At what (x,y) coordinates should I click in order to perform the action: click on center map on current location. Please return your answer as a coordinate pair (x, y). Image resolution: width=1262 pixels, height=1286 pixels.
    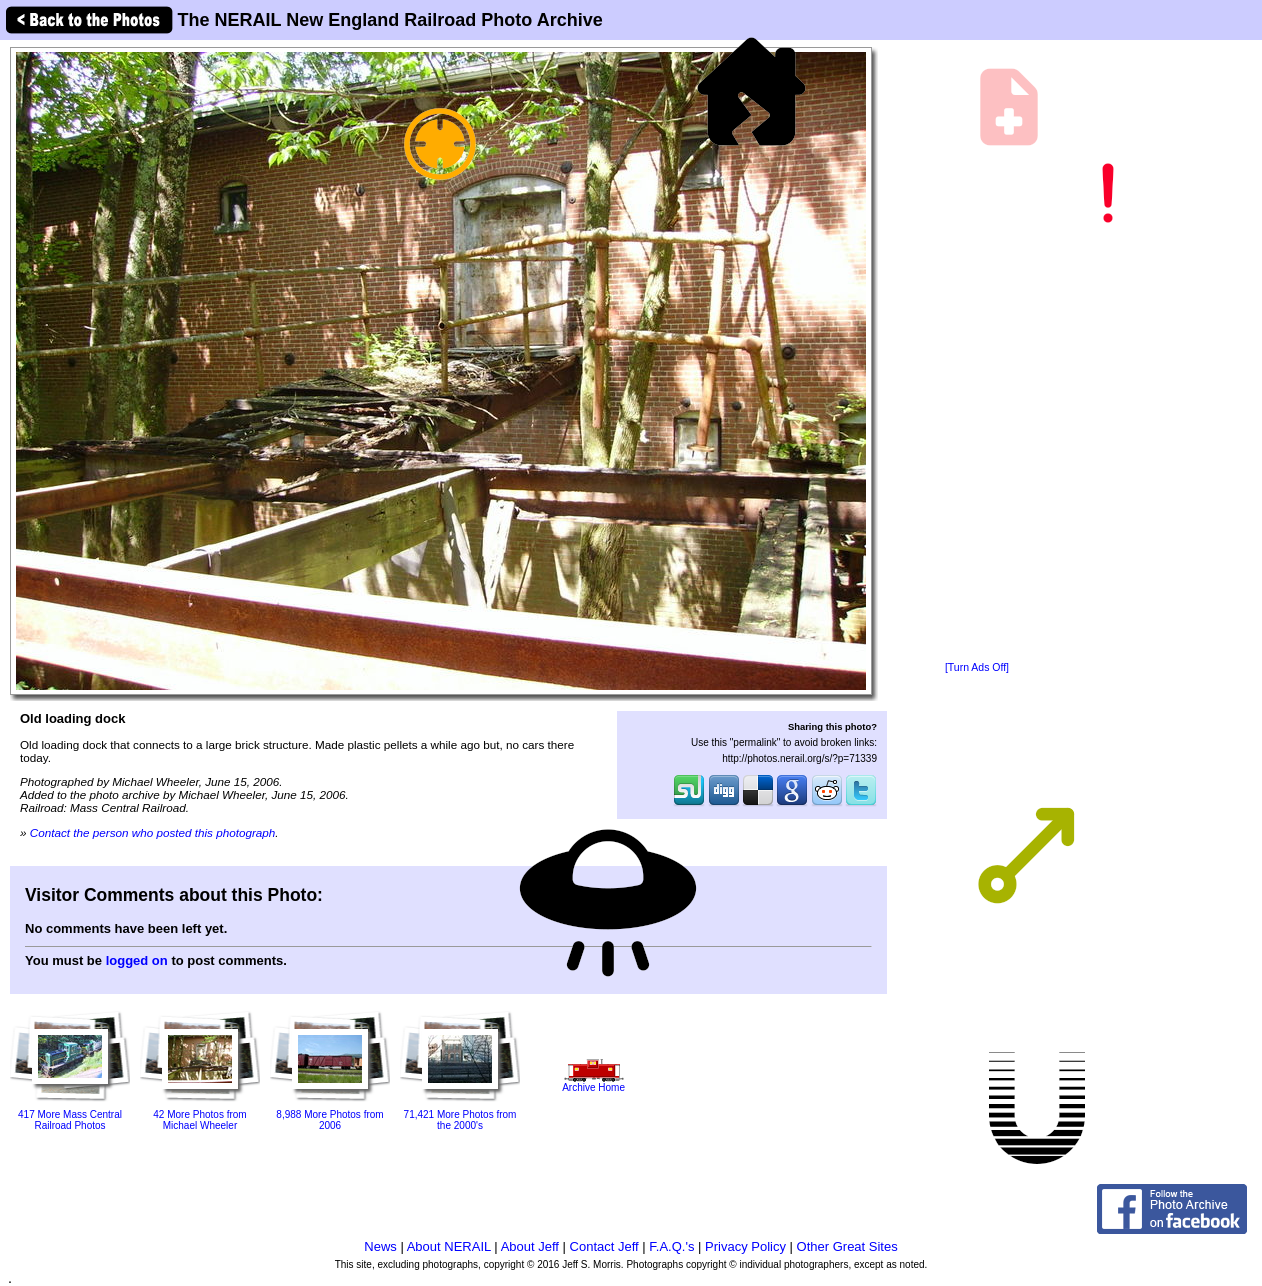
    Looking at the image, I should click on (440, 144).